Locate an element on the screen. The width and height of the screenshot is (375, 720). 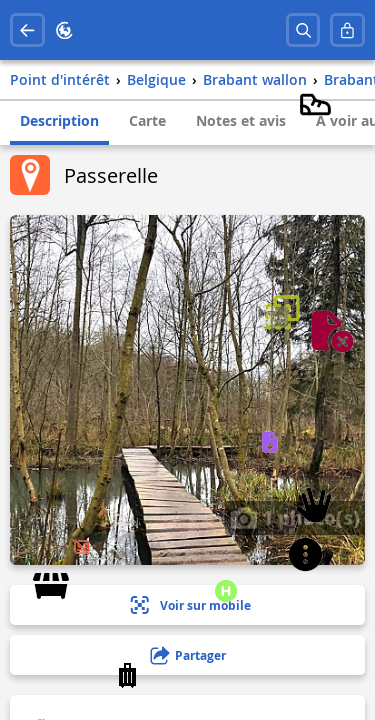
disable identity verification is located at coordinates (82, 547).